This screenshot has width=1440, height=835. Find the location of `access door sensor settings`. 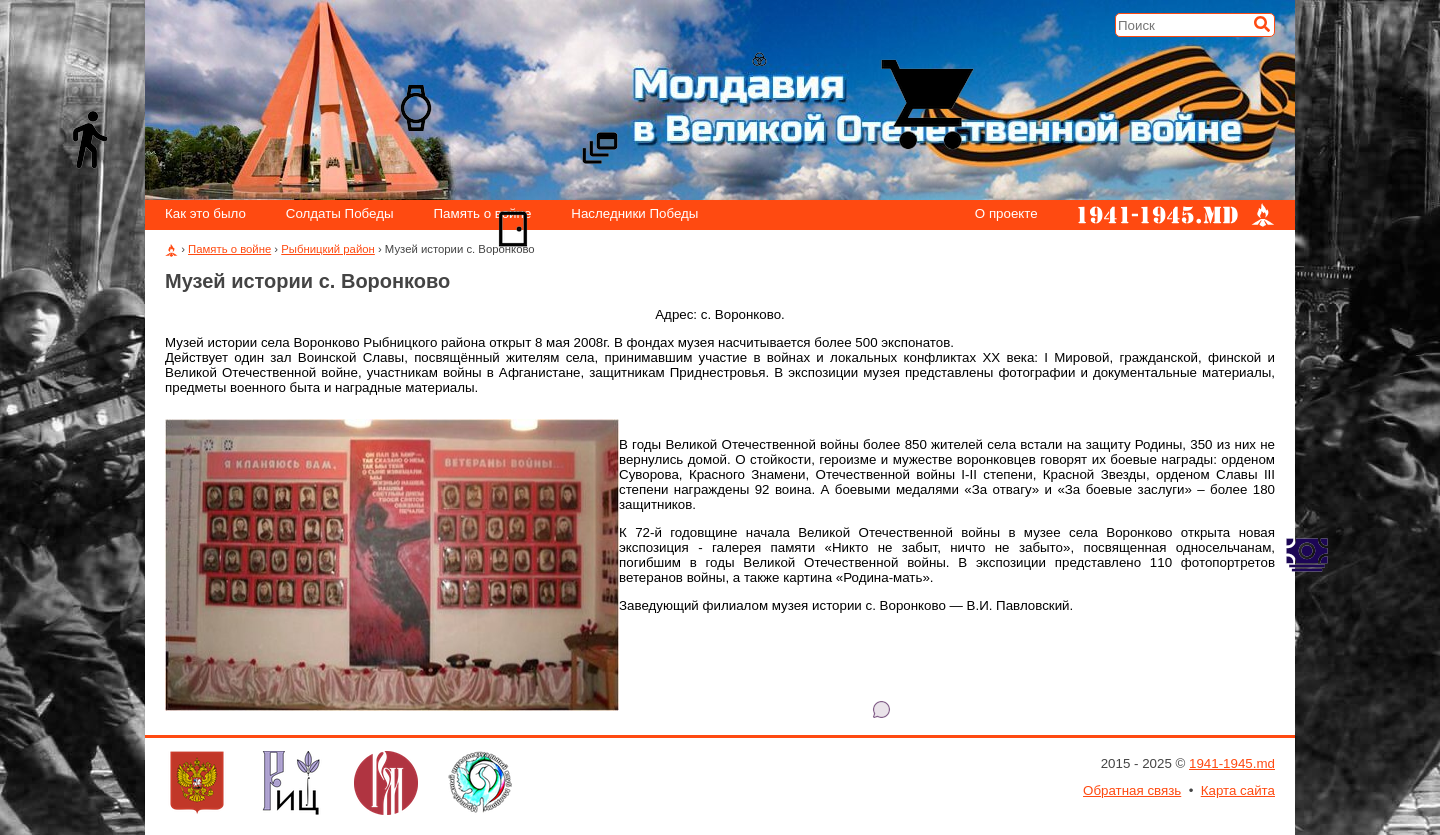

access door sensor settings is located at coordinates (513, 229).